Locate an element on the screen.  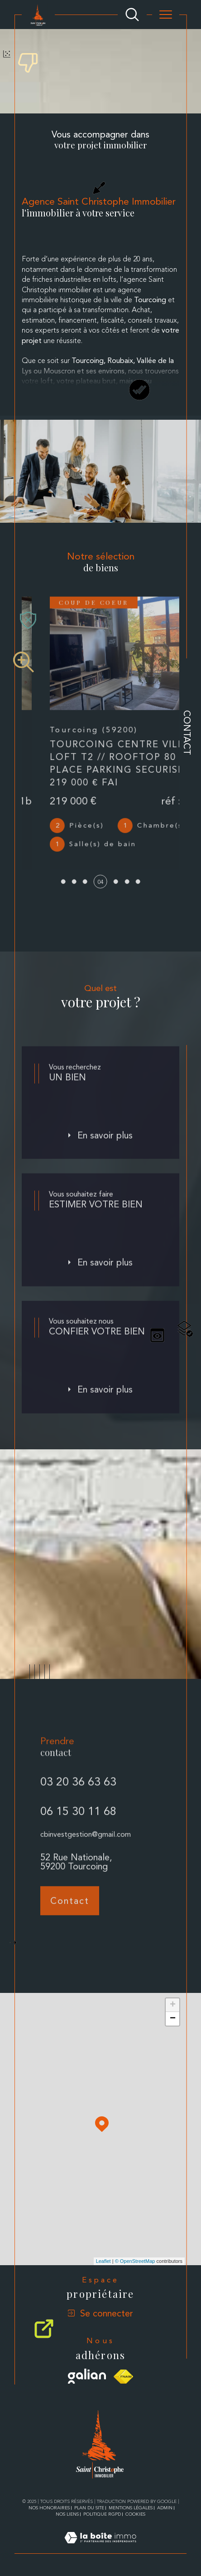
view active layers in the editor is located at coordinates (184, 1328).